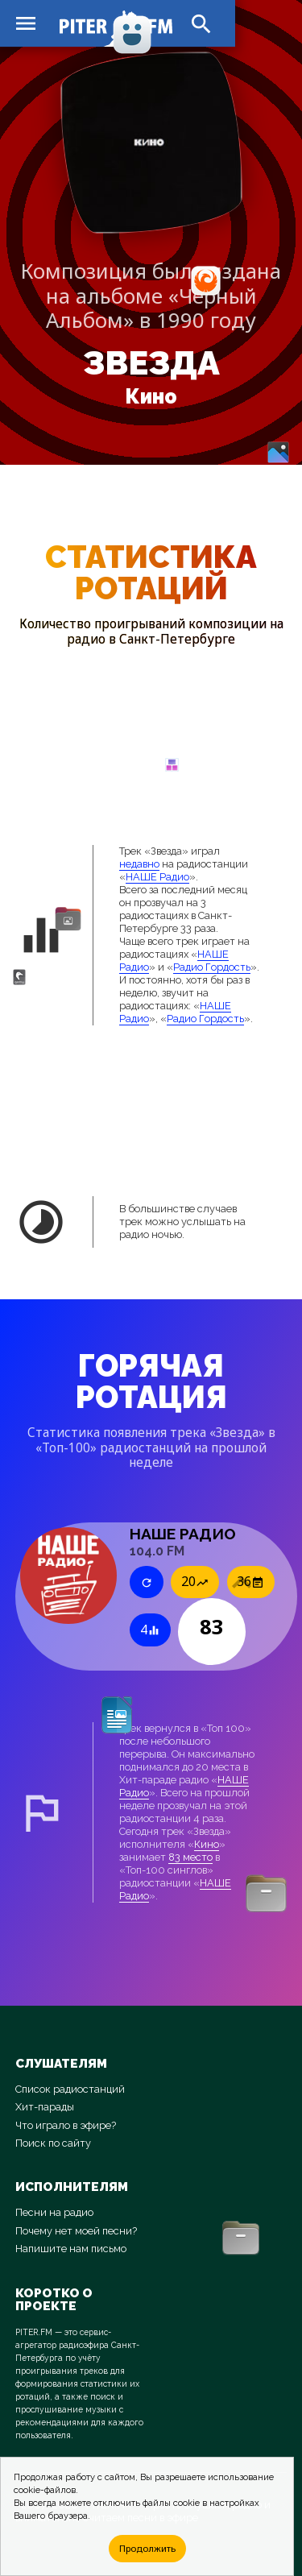 The image size is (302, 2576). What do you see at coordinates (132, 35) in the screenshot?
I see `launch a boy and his blob game` at bounding box center [132, 35].